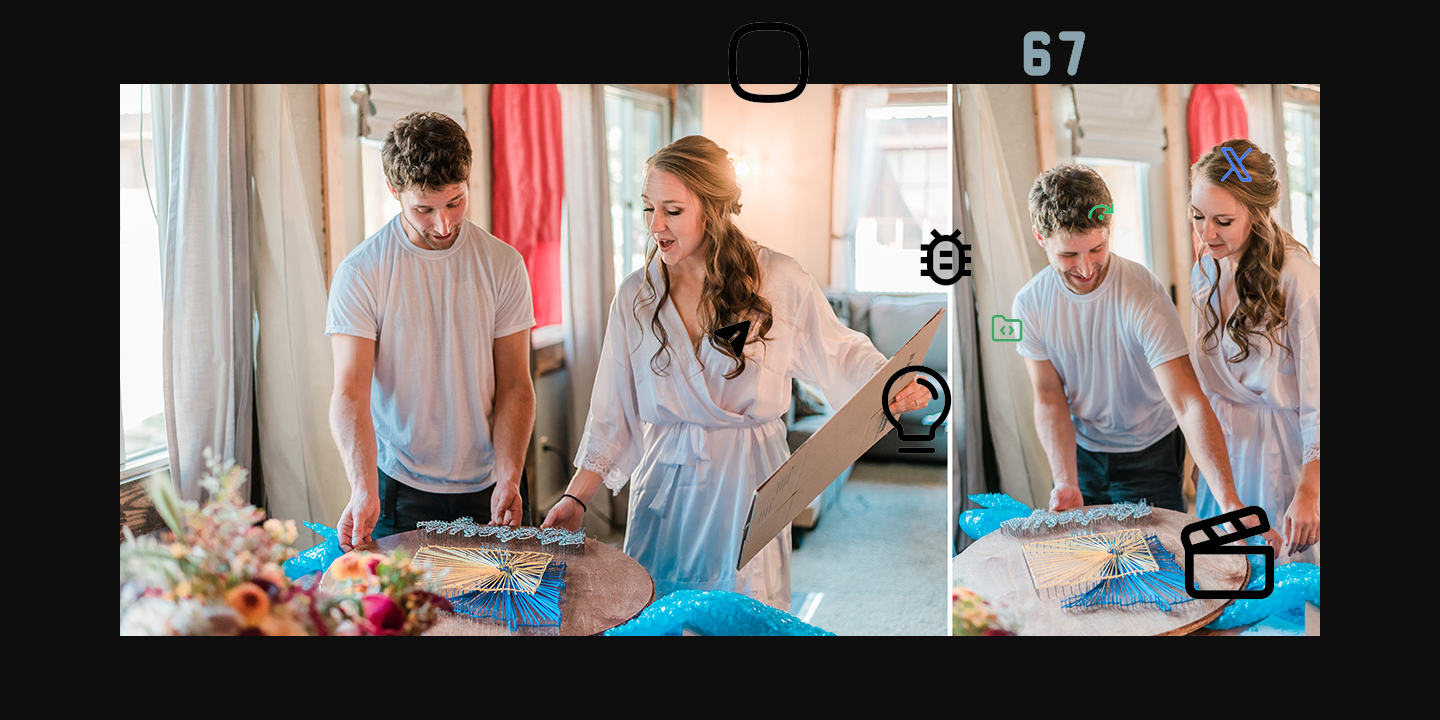 The image size is (1440, 720). I want to click on share to X (formerly Twitter), so click(1236, 164).